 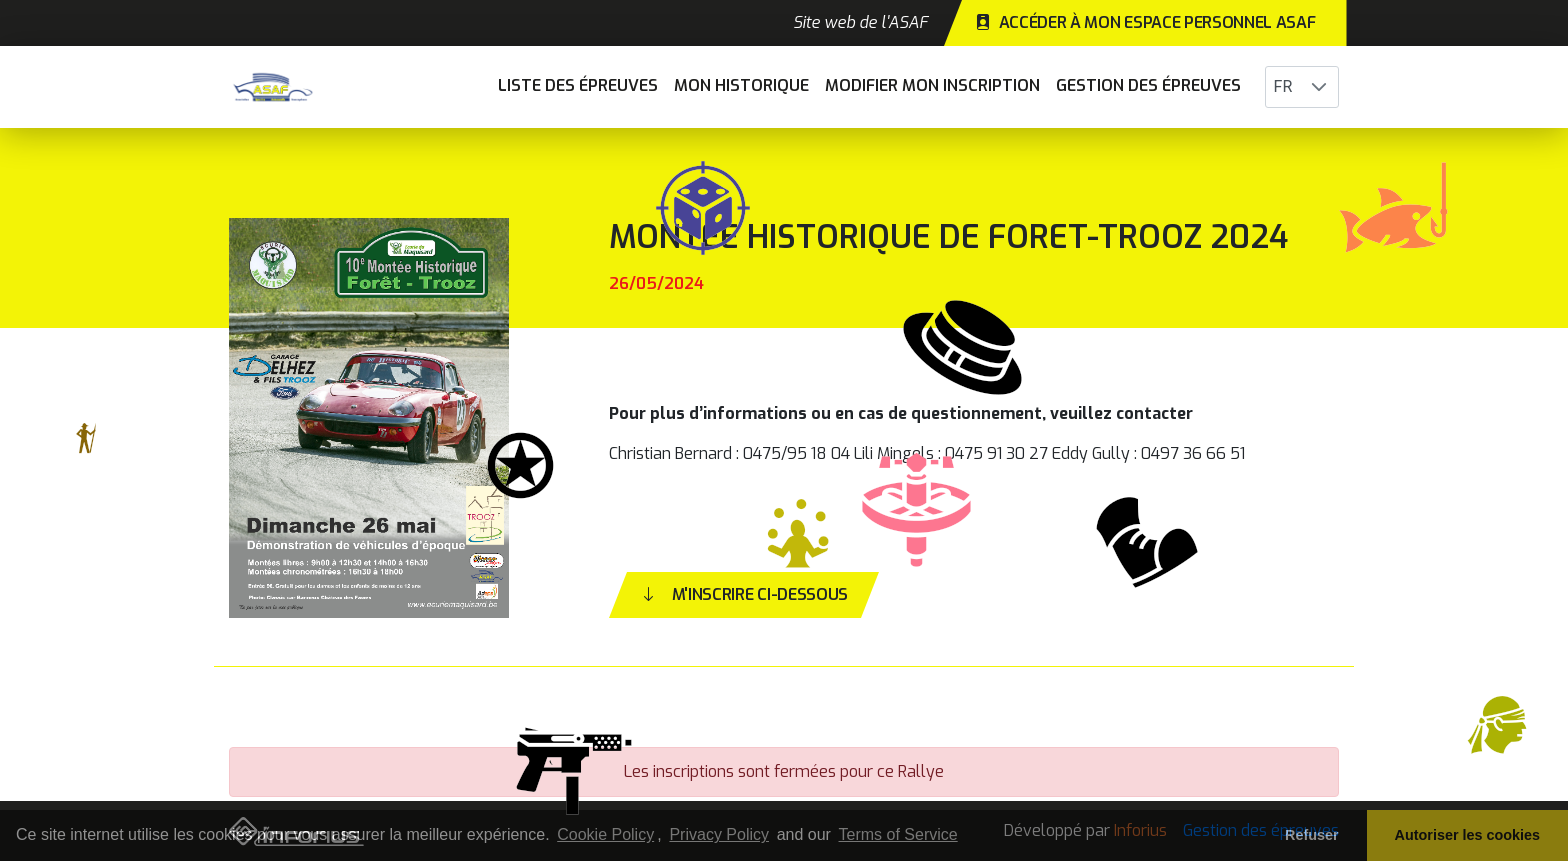 What do you see at coordinates (703, 208) in the screenshot?
I see `target a random selection or dice roll` at bounding box center [703, 208].